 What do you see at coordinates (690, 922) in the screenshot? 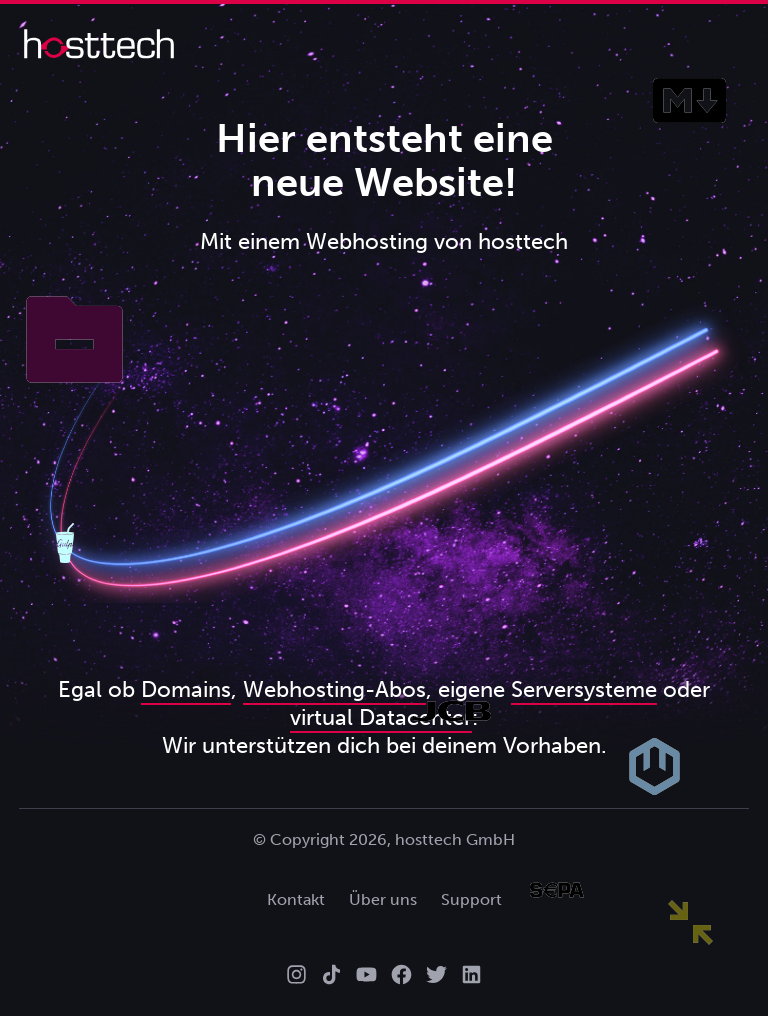
I see `collapse or minimize an expanded view` at bounding box center [690, 922].